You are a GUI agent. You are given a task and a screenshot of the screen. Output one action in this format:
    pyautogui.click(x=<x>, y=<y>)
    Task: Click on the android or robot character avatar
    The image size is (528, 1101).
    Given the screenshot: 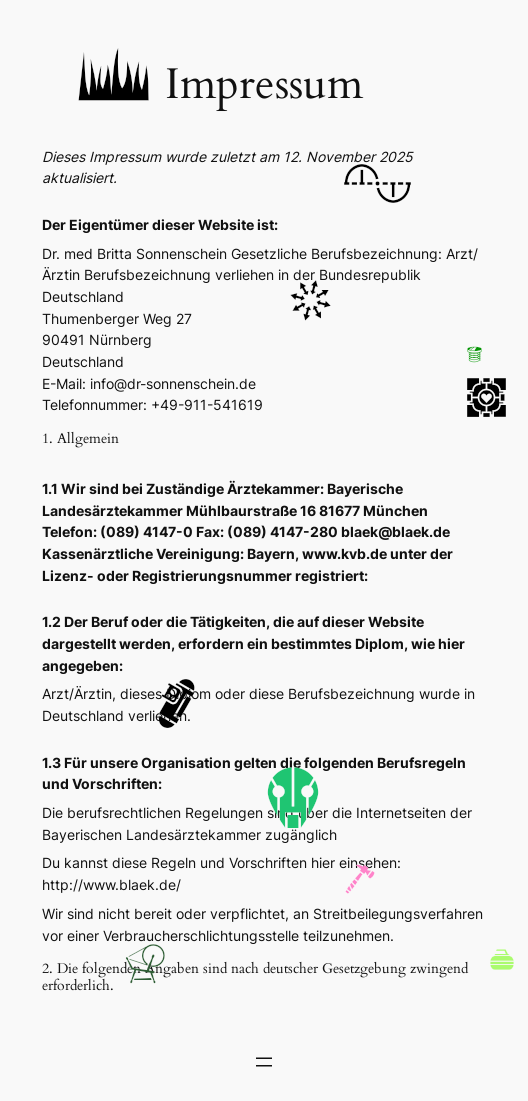 What is the action you would take?
    pyautogui.click(x=293, y=798)
    